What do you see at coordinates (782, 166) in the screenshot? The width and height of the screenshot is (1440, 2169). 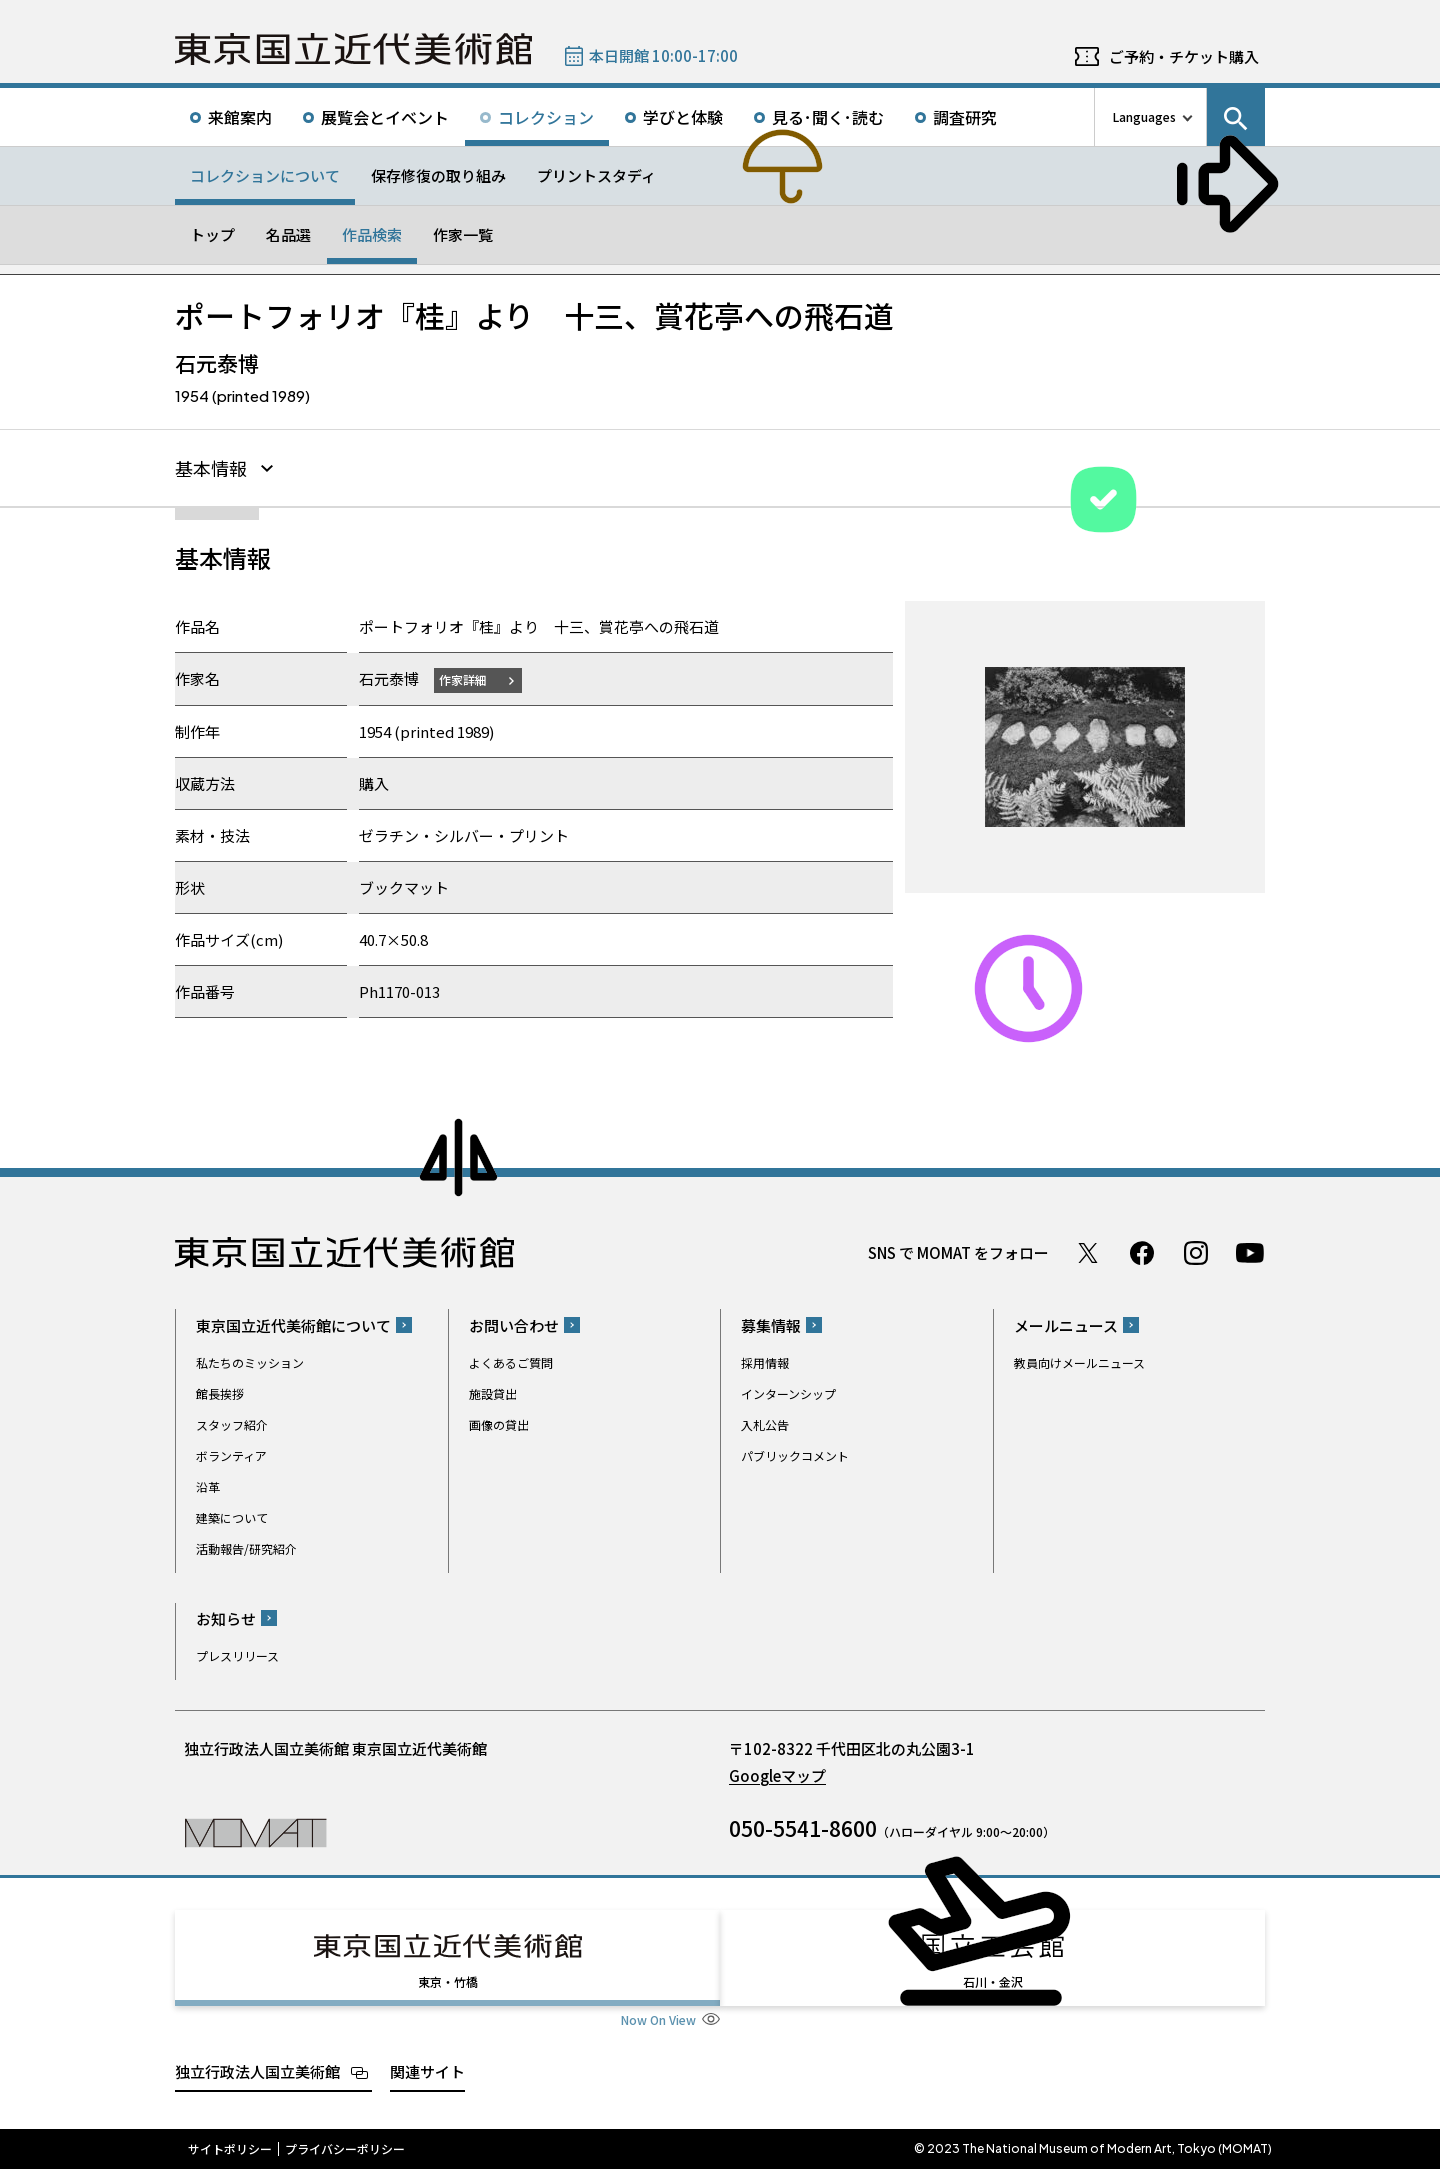 I see `access weather protection or rain information` at bounding box center [782, 166].